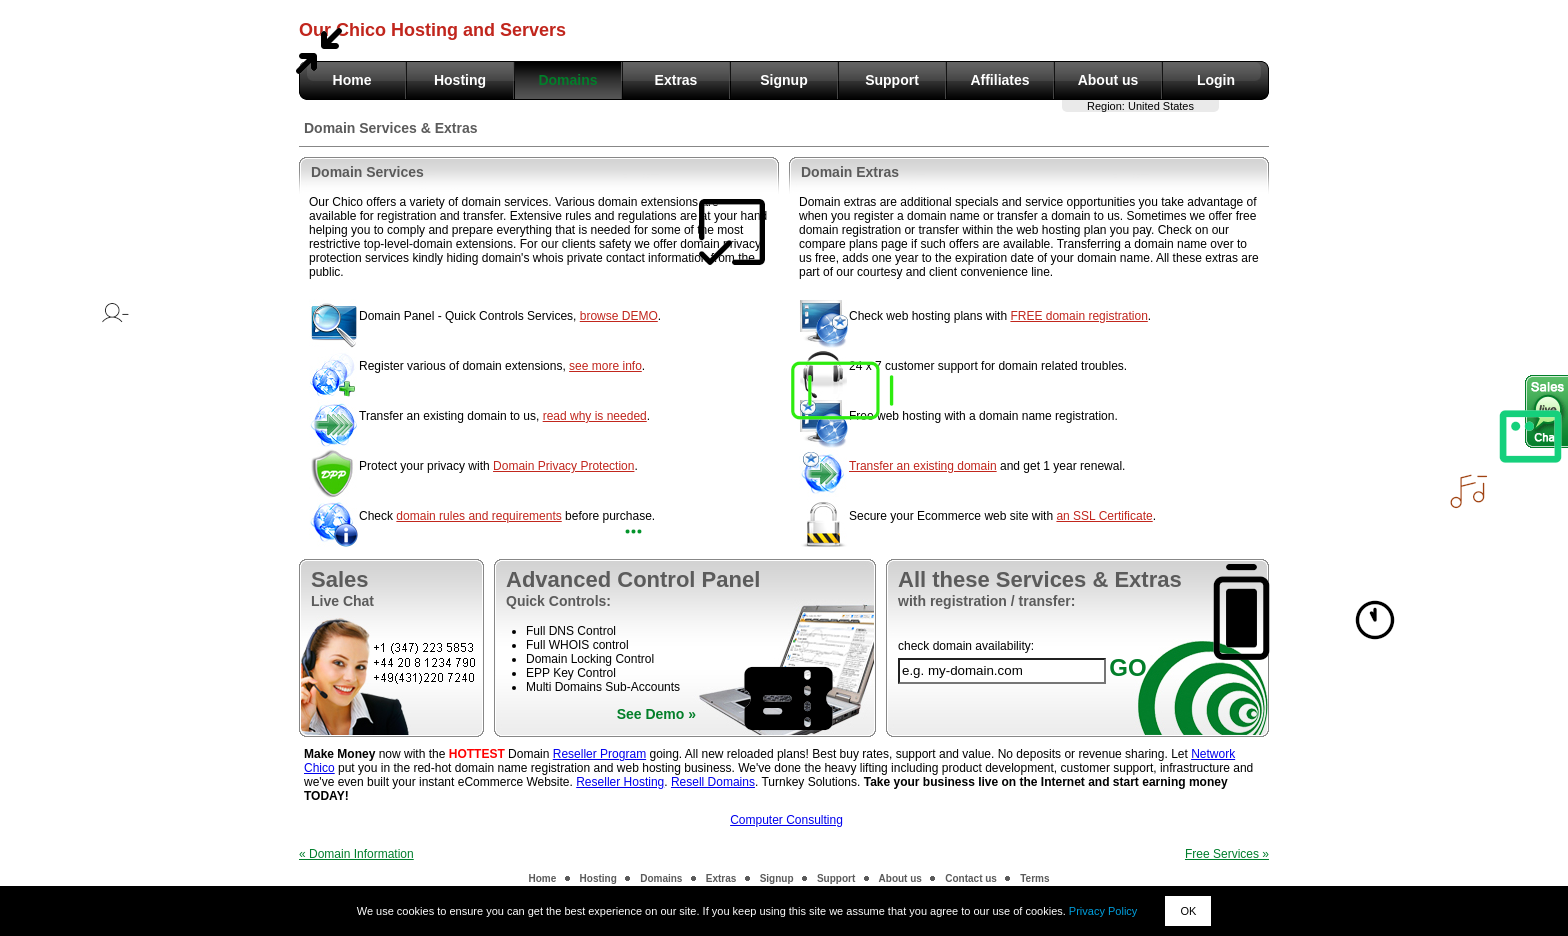 Image resolution: width=1568 pixels, height=936 pixels. What do you see at coordinates (1469, 490) in the screenshot?
I see `remove a song from your playlist` at bounding box center [1469, 490].